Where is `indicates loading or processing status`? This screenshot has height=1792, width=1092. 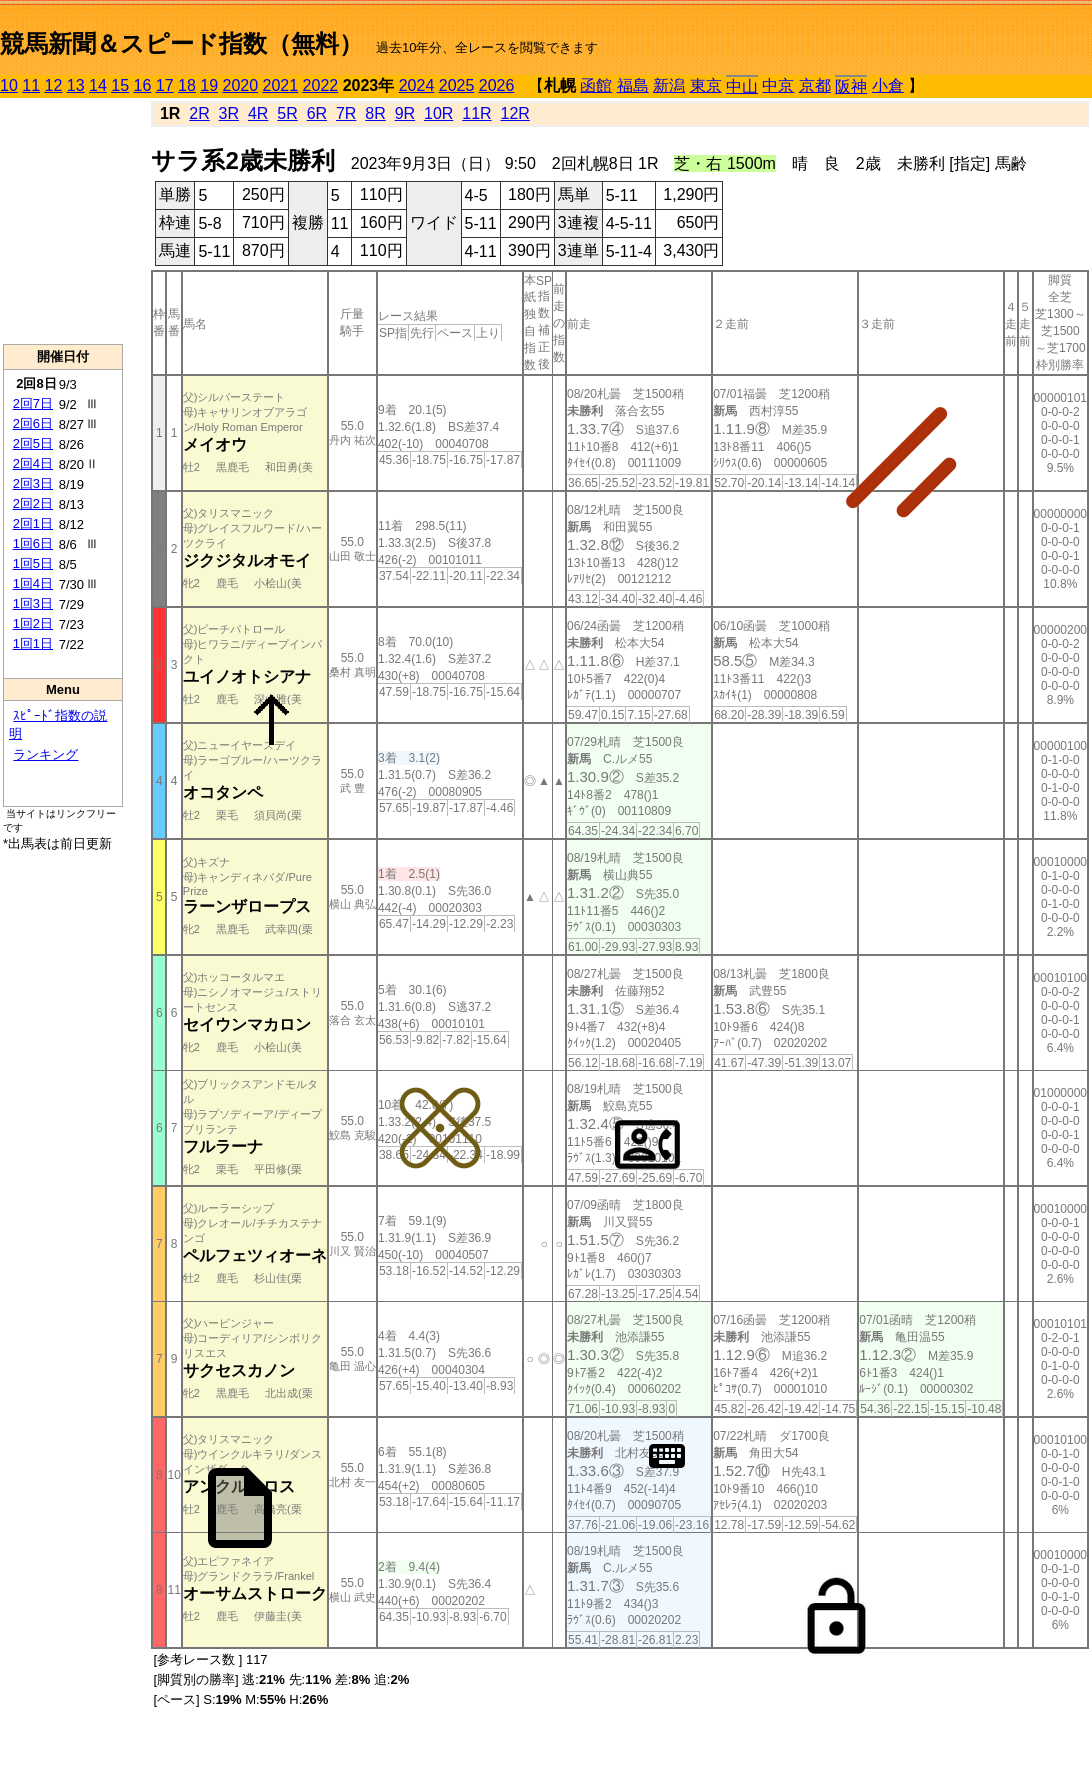
indicates loading or processing status is located at coordinates (903, 464).